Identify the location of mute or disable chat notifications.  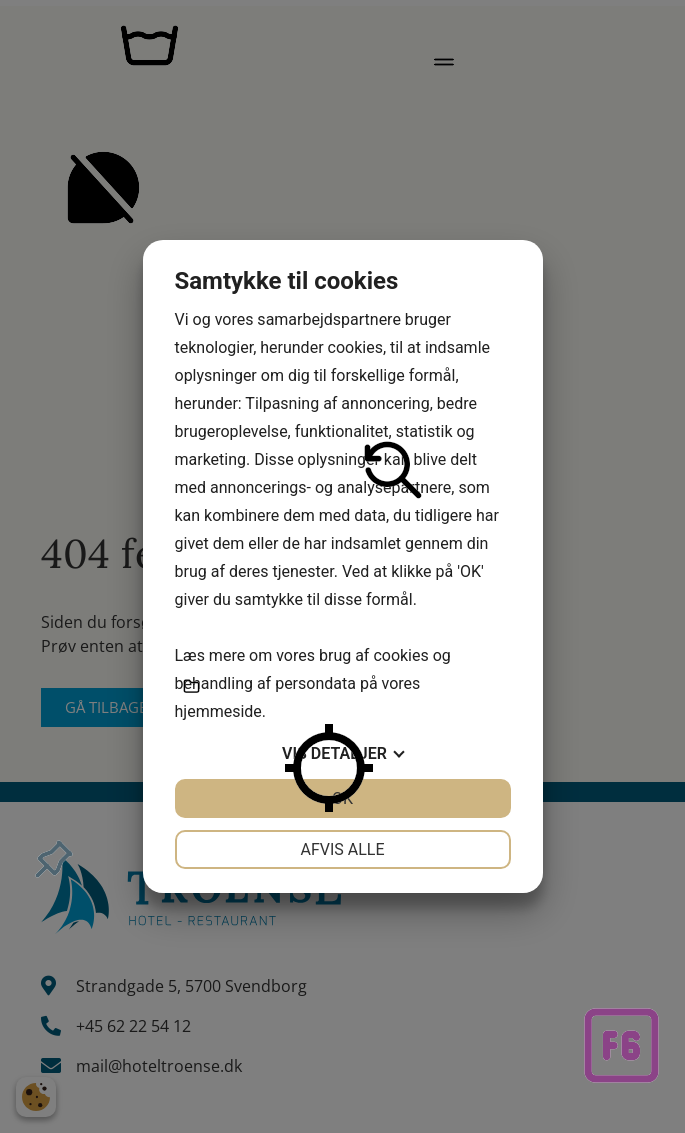
(102, 189).